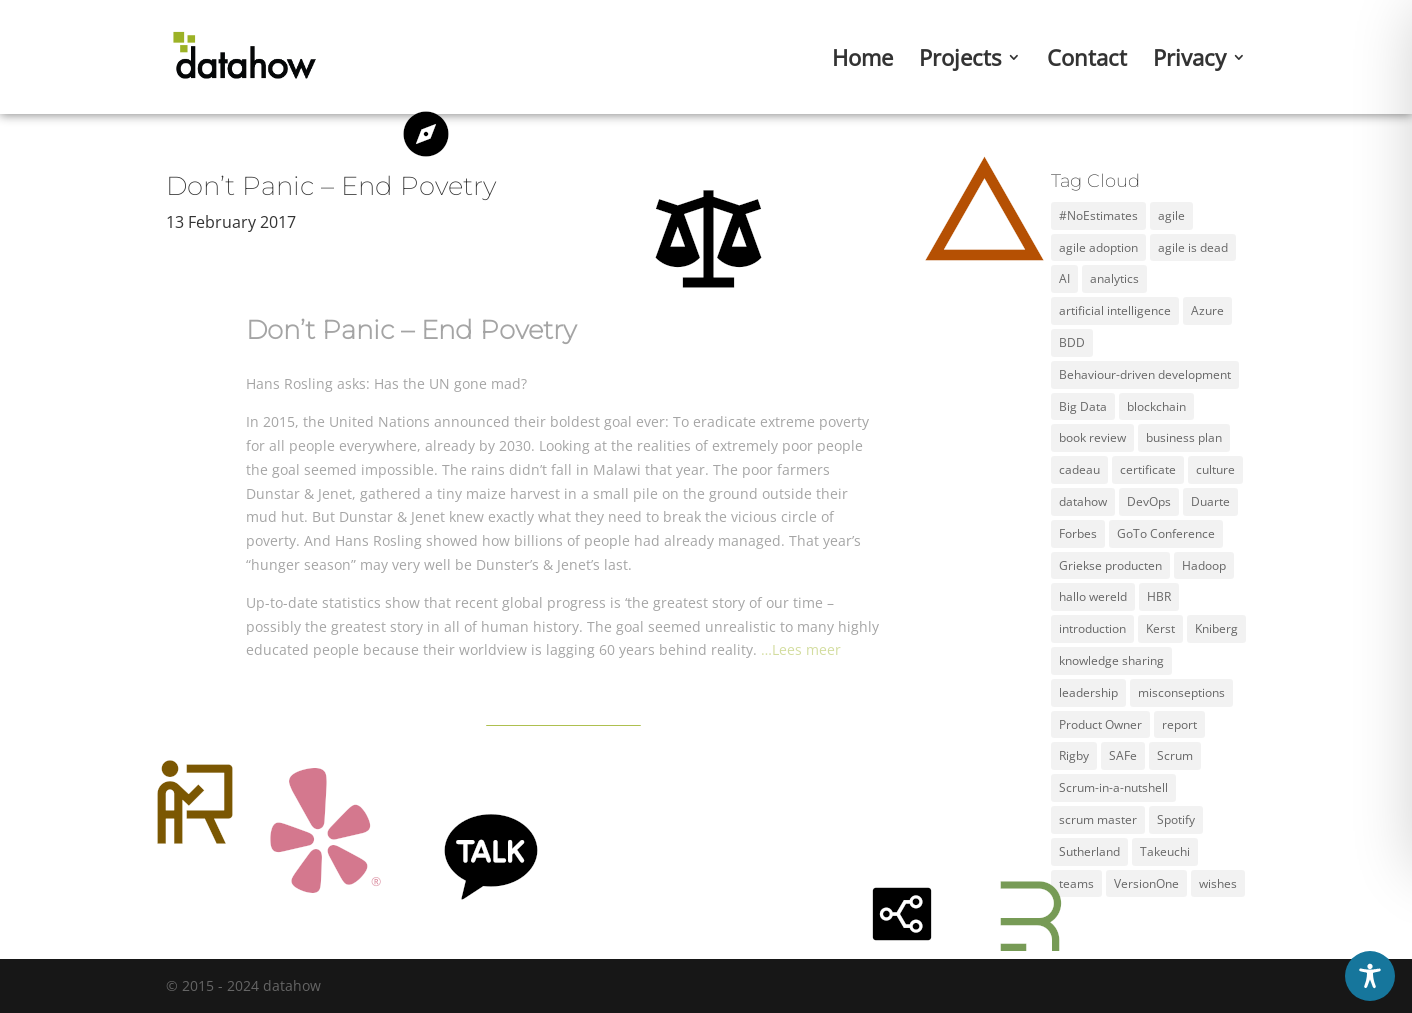  I want to click on open compass or navigation app, so click(426, 134).